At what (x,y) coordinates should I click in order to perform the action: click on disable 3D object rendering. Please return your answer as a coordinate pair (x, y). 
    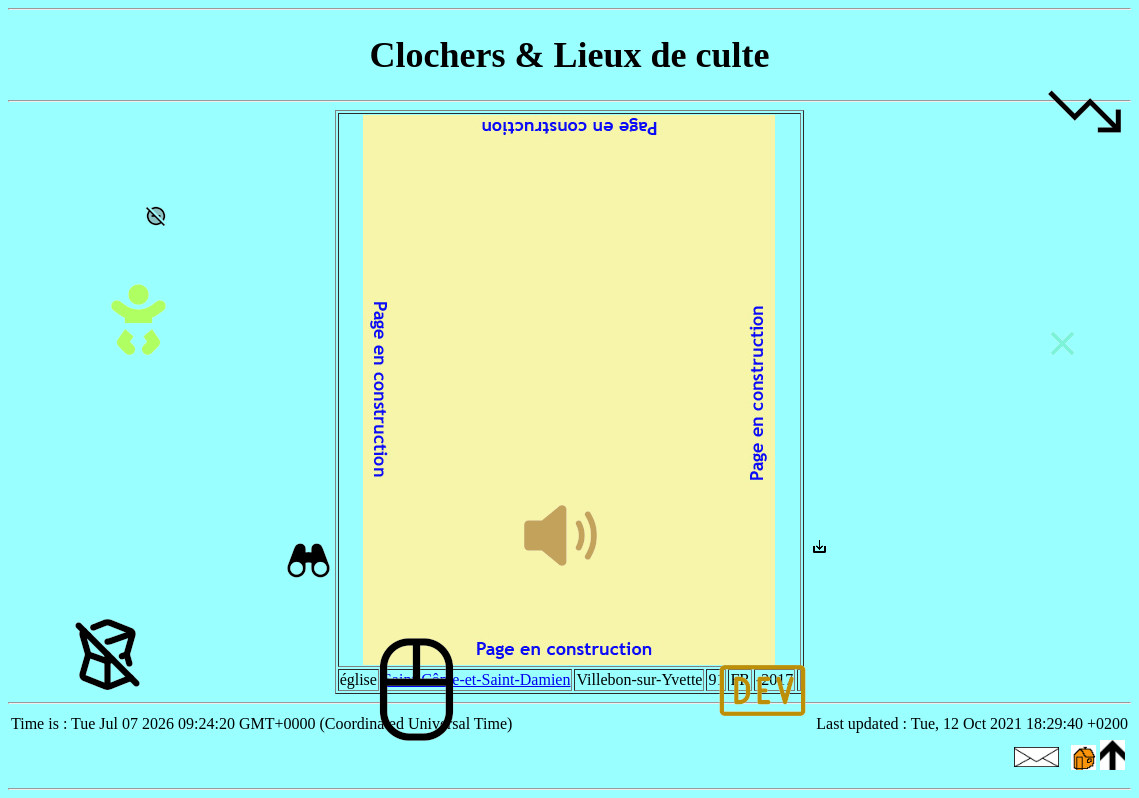
    Looking at the image, I should click on (107, 654).